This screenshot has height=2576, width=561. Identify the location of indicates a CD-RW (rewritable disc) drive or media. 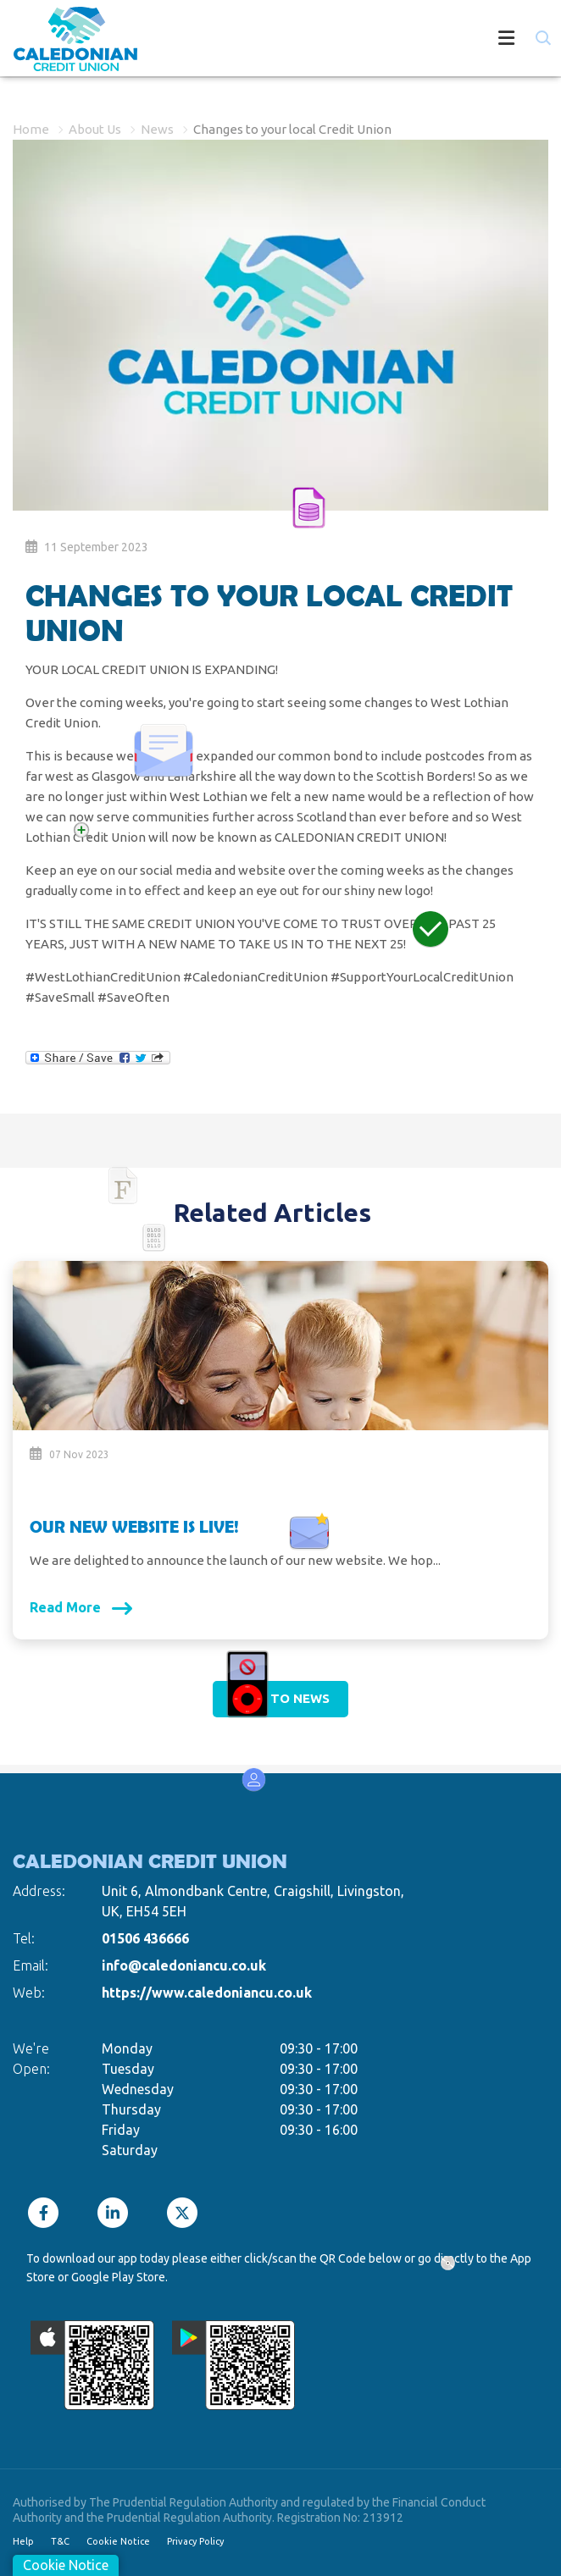
(447, 2263).